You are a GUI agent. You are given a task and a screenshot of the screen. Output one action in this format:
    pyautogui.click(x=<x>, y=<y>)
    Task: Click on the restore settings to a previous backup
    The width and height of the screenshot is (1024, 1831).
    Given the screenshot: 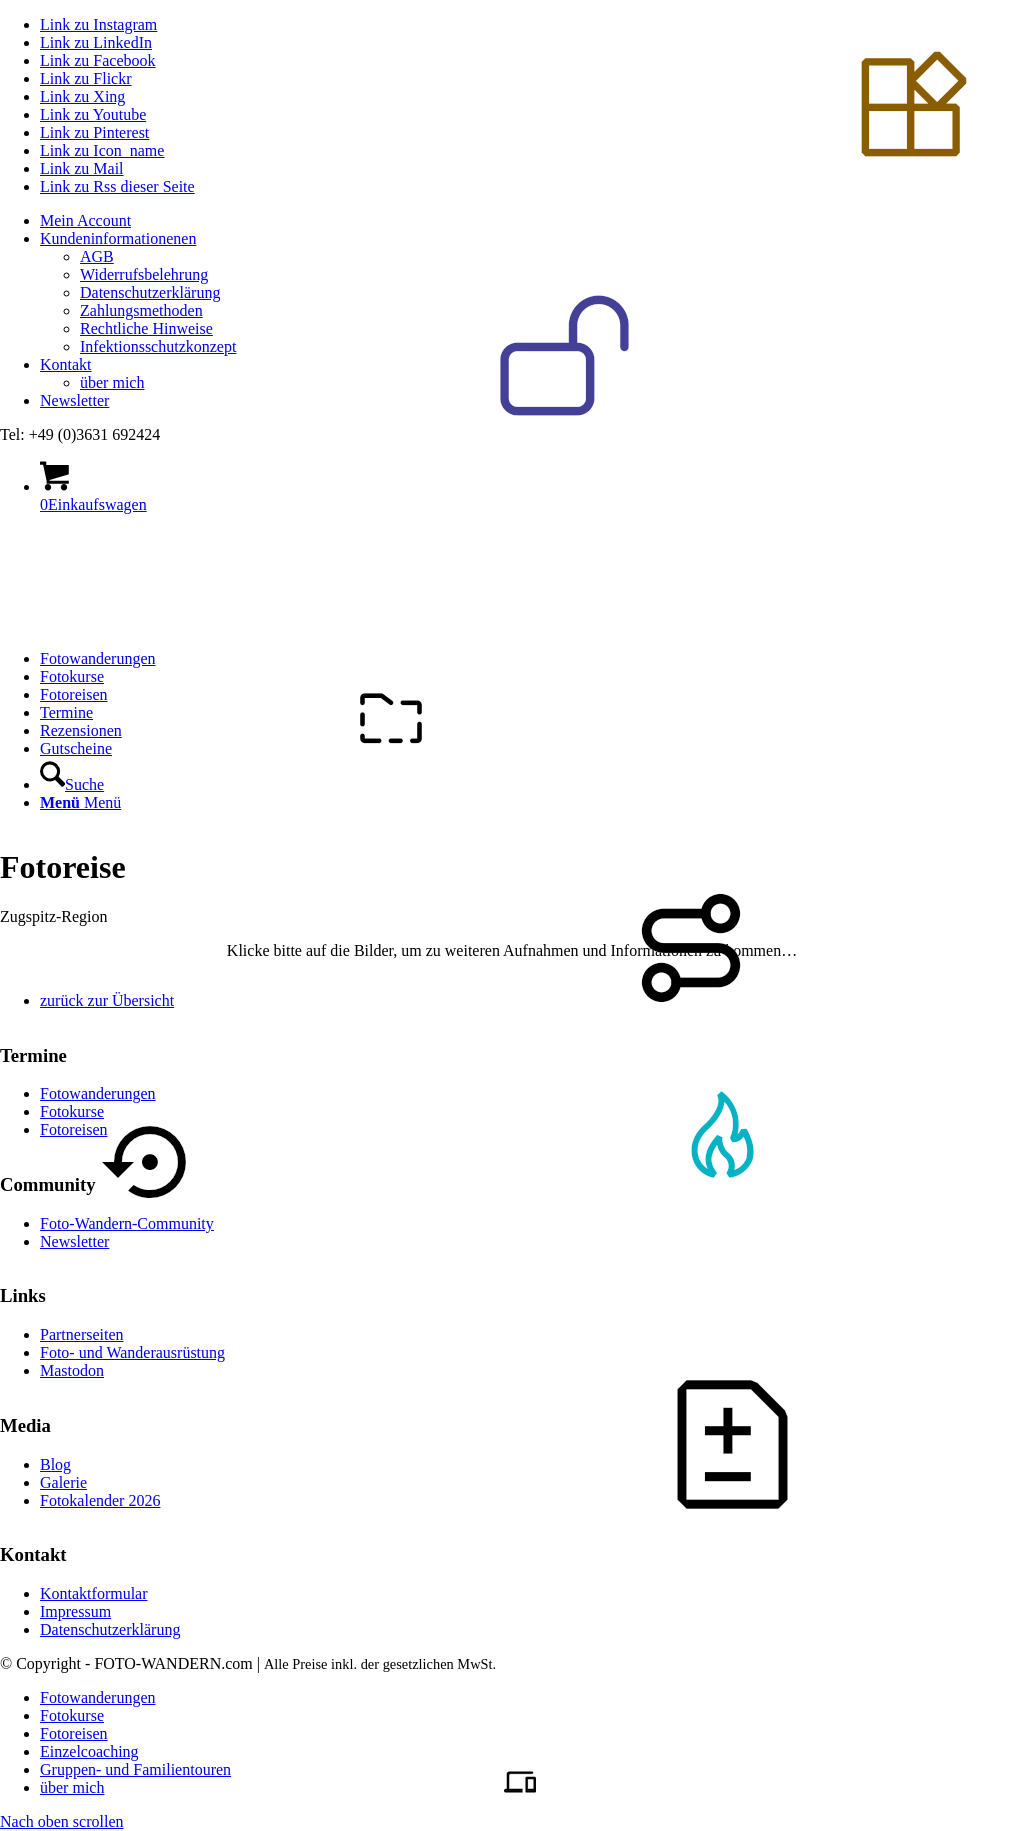 What is the action you would take?
    pyautogui.click(x=150, y=1162)
    